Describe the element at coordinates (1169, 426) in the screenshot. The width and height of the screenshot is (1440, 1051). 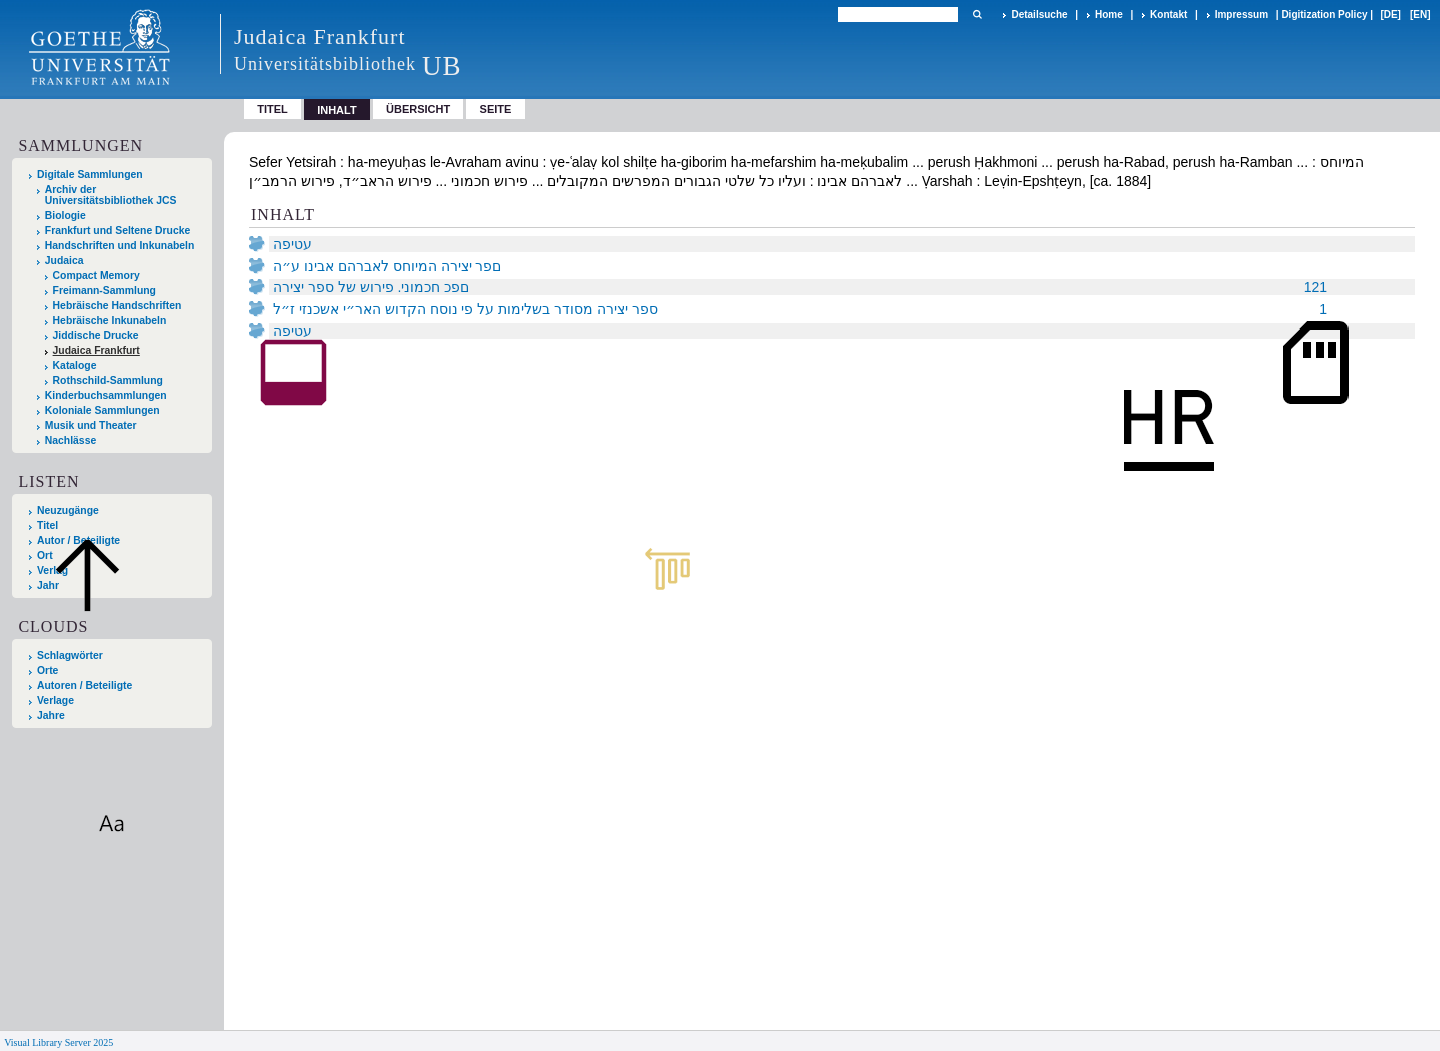
I see `insert a horizontal rule or divider line` at that location.